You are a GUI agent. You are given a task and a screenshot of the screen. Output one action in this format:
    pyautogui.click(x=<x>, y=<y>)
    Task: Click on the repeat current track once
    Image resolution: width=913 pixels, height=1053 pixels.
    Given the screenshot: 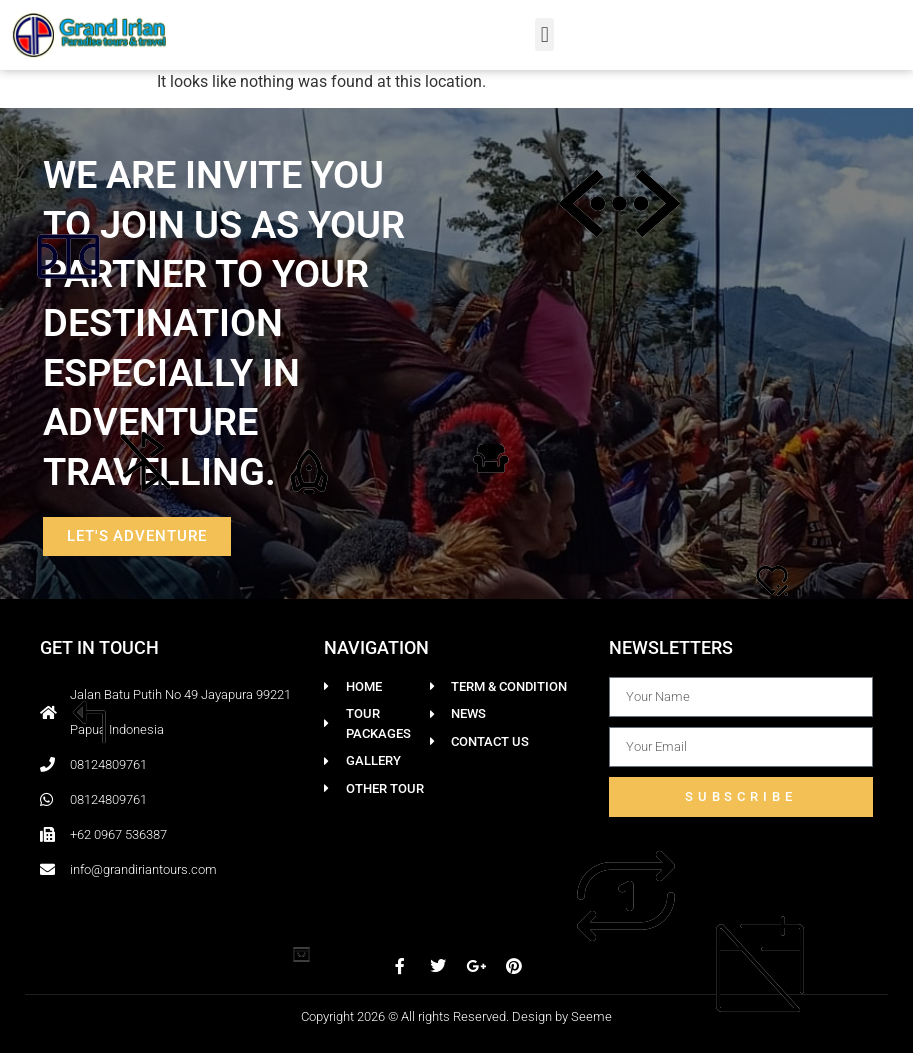 What is the action you would take?
    pyautogui.click(x=626, y=896)
    